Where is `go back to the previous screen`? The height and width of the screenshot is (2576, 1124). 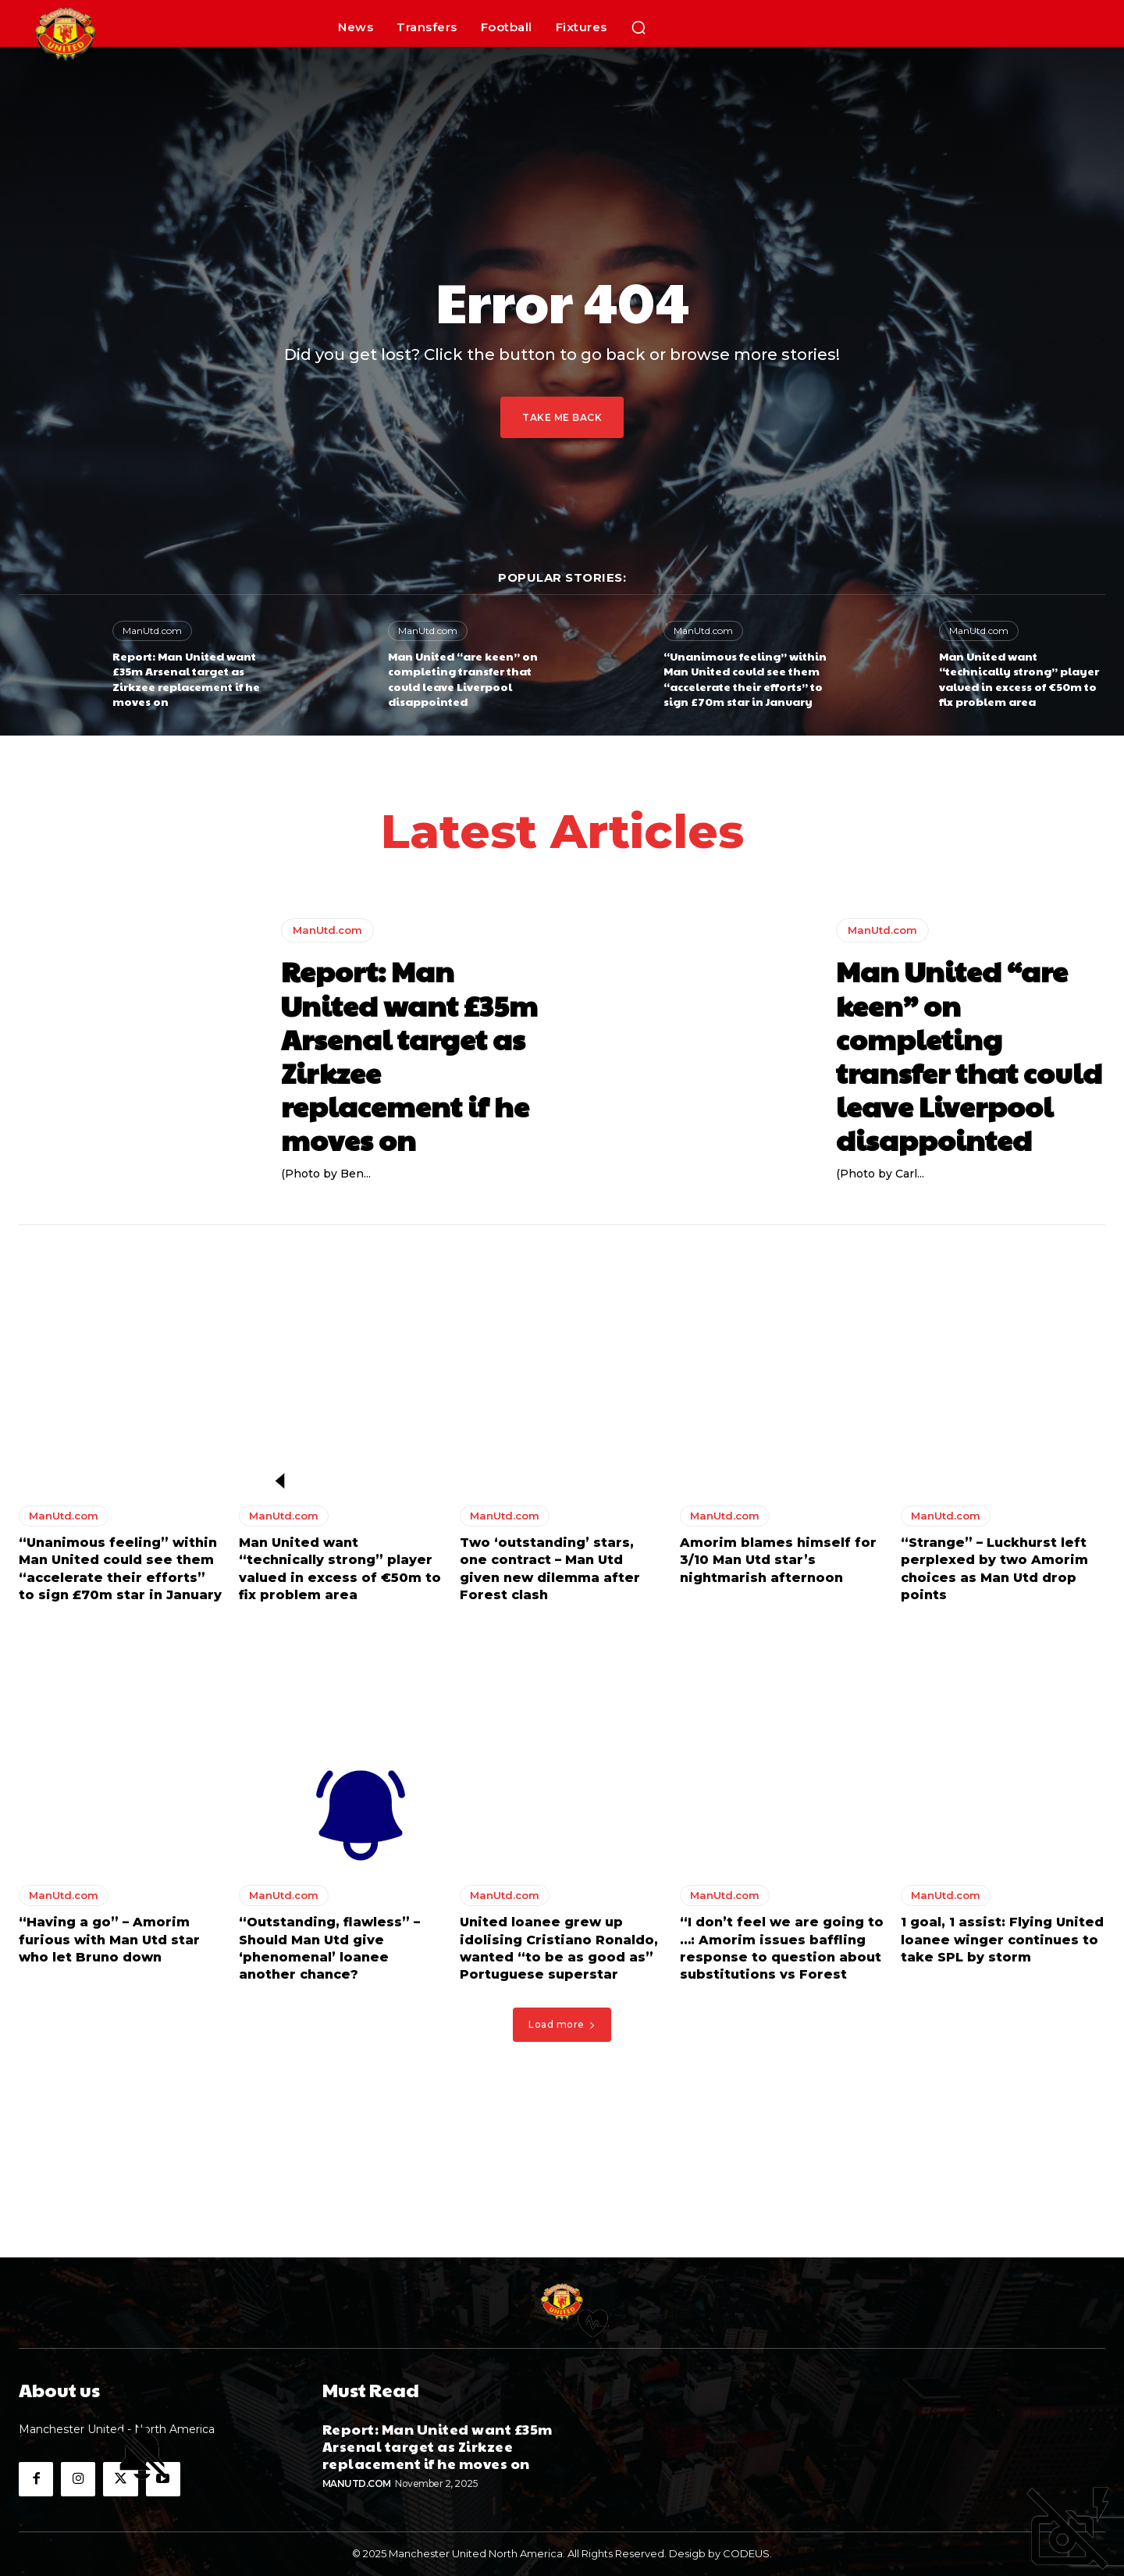 go back to the previous screen is located at coordinates (279, 1480).